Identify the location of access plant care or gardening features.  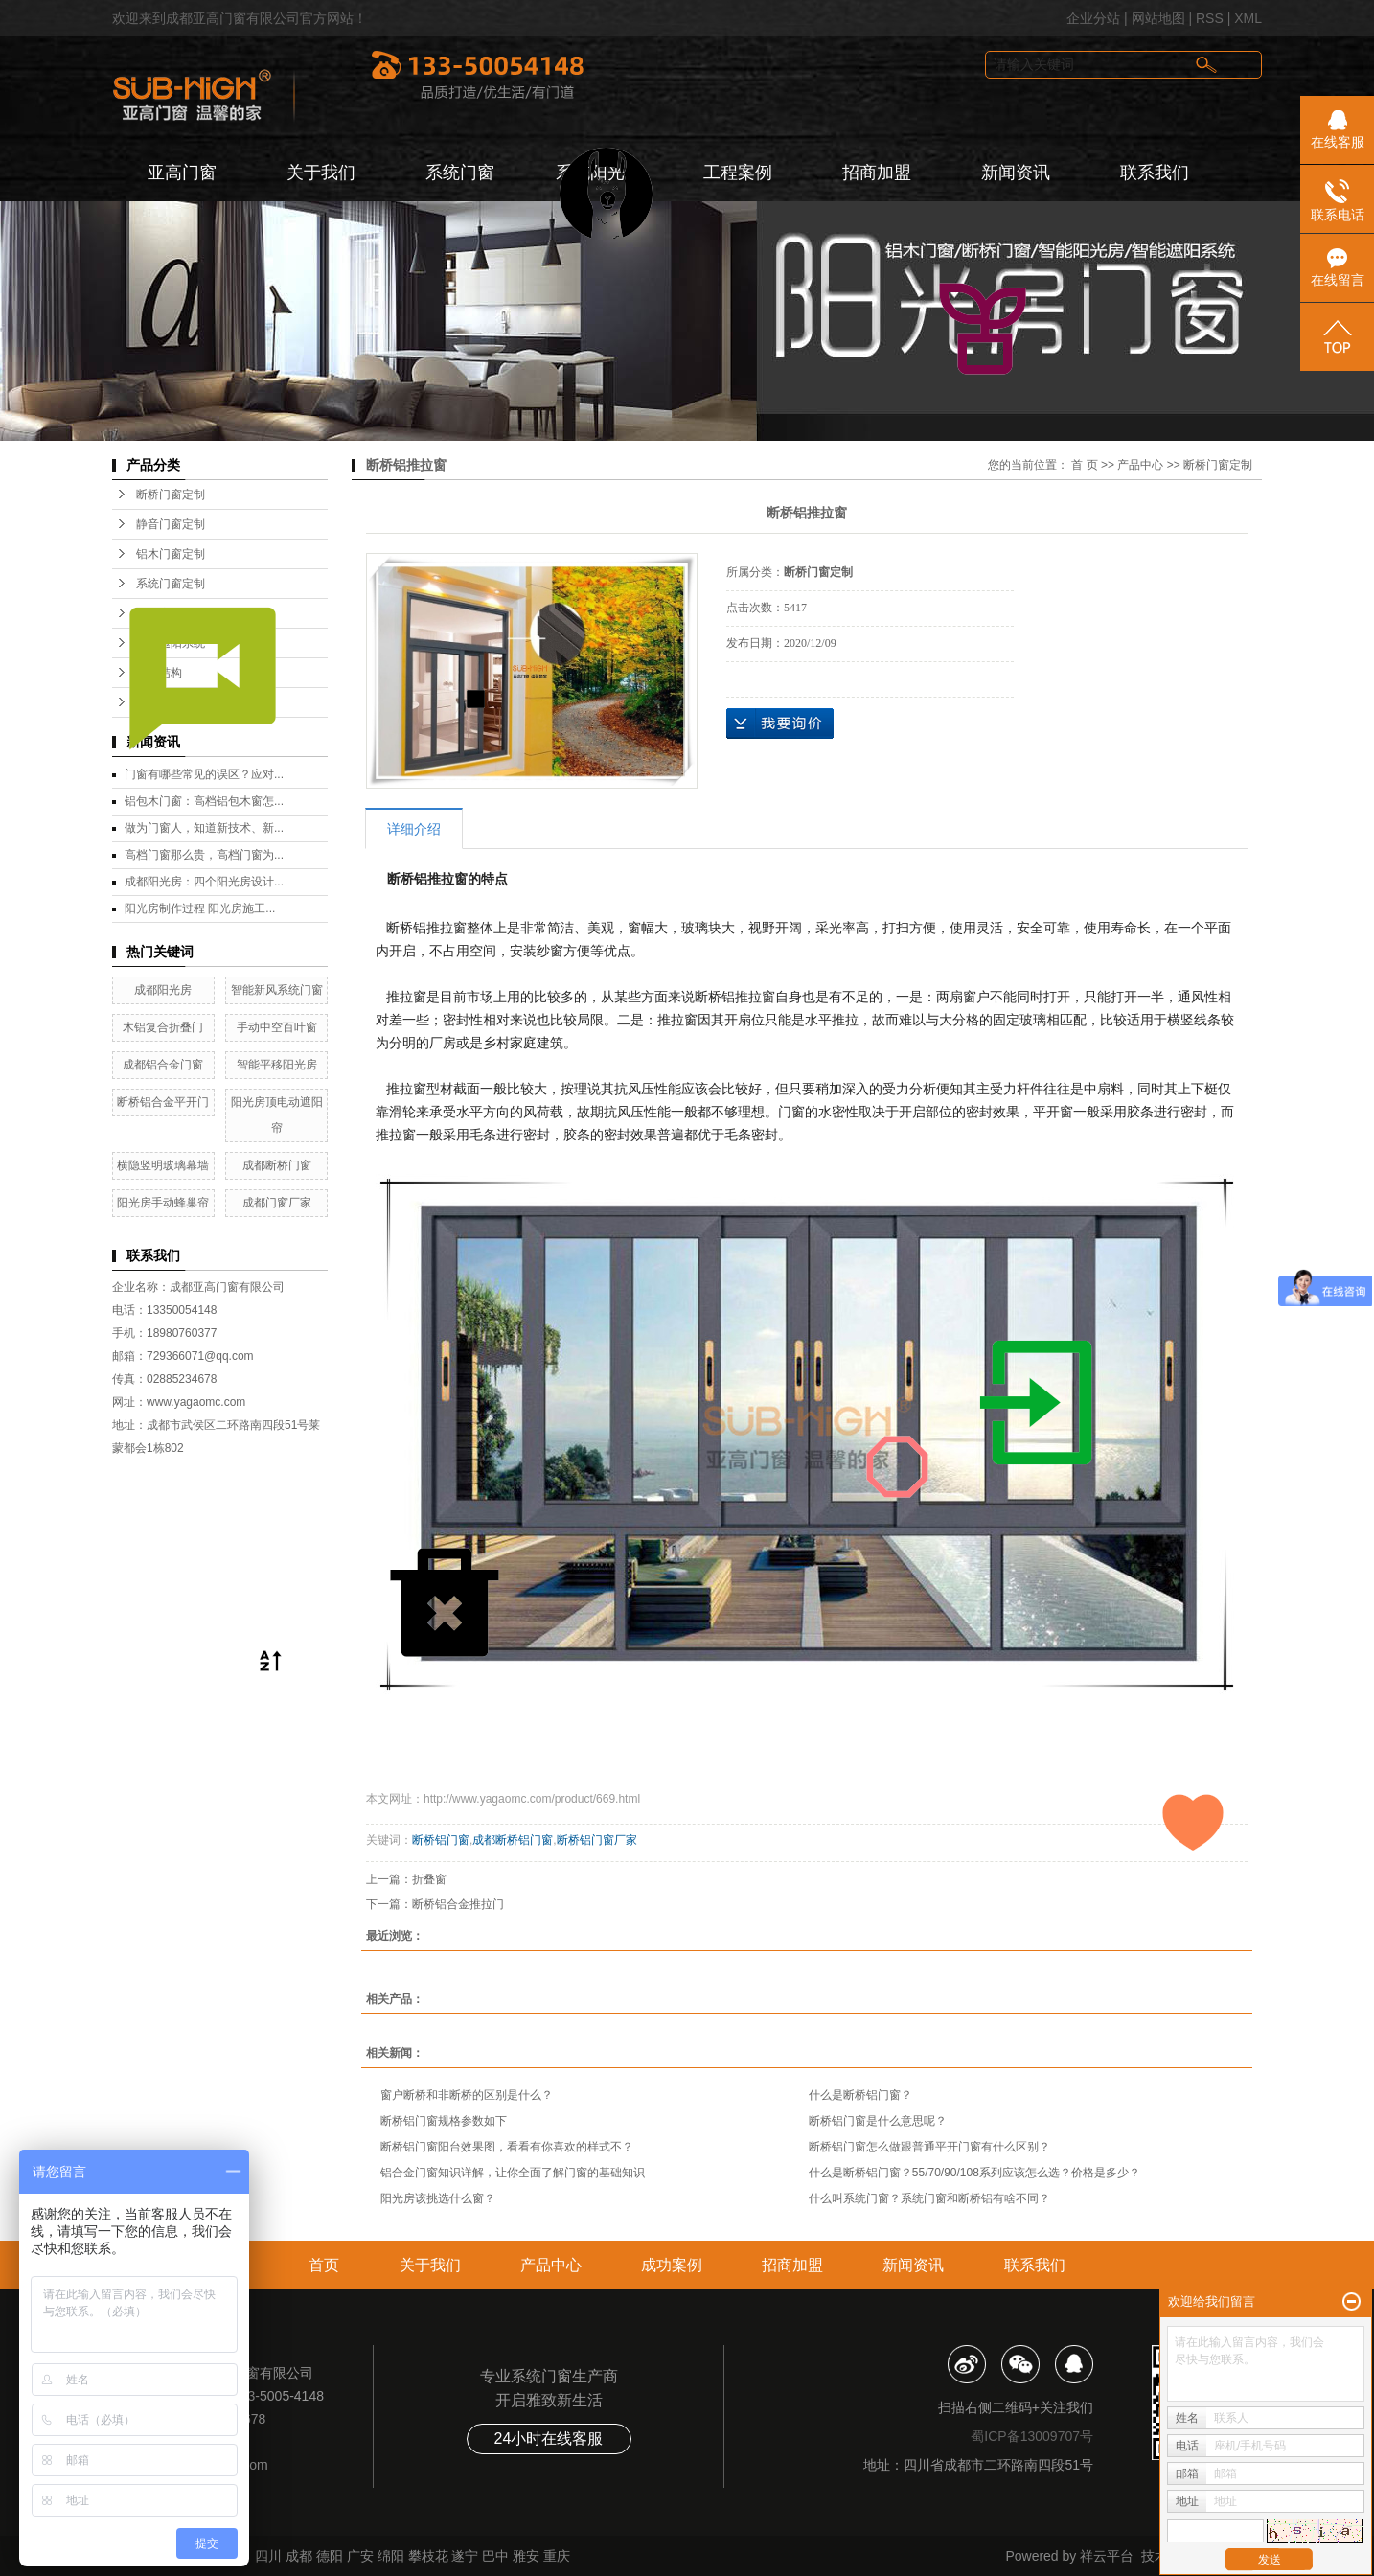
(985, 329).